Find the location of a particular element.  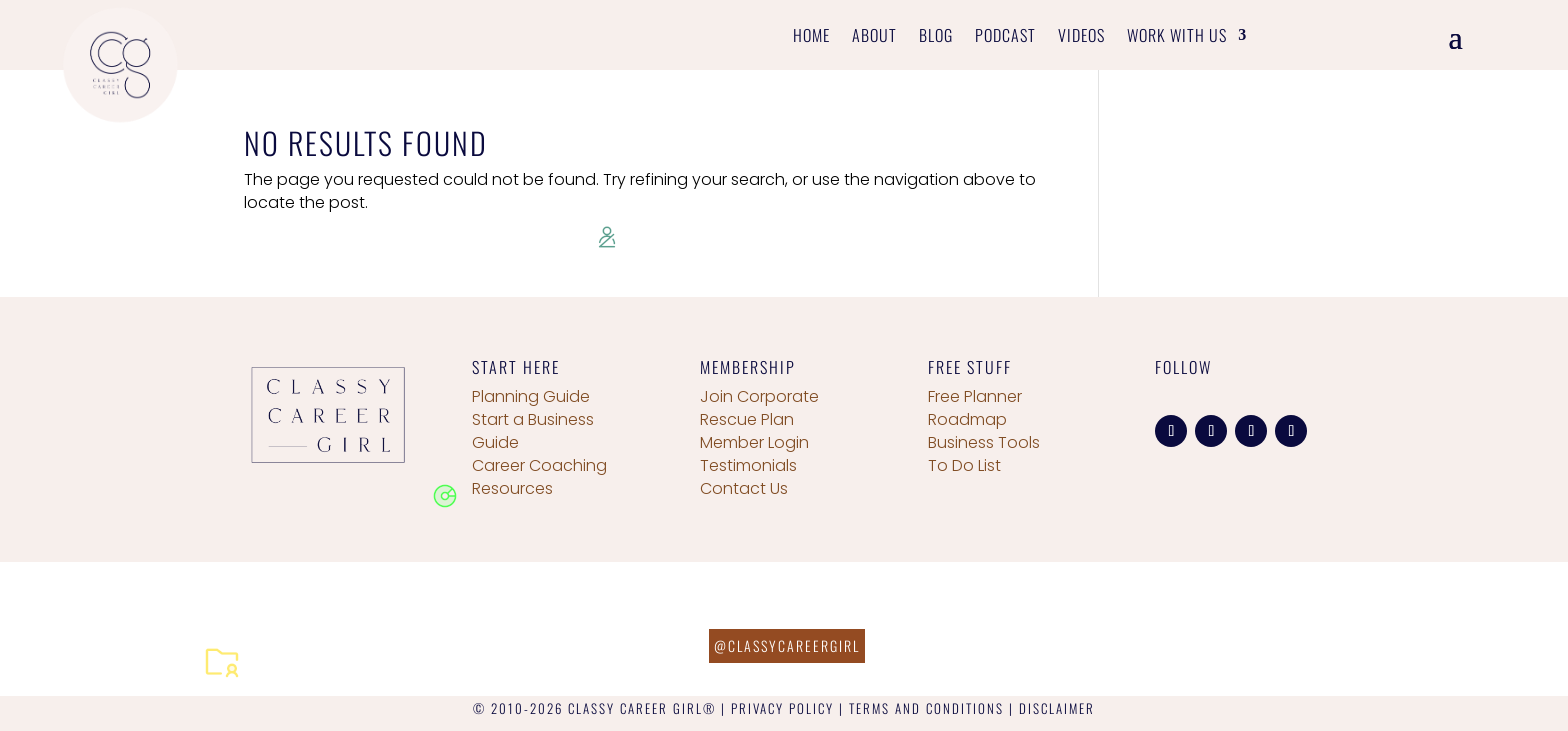

fasten seatbelt reminder is located at coordinates (607, 237).